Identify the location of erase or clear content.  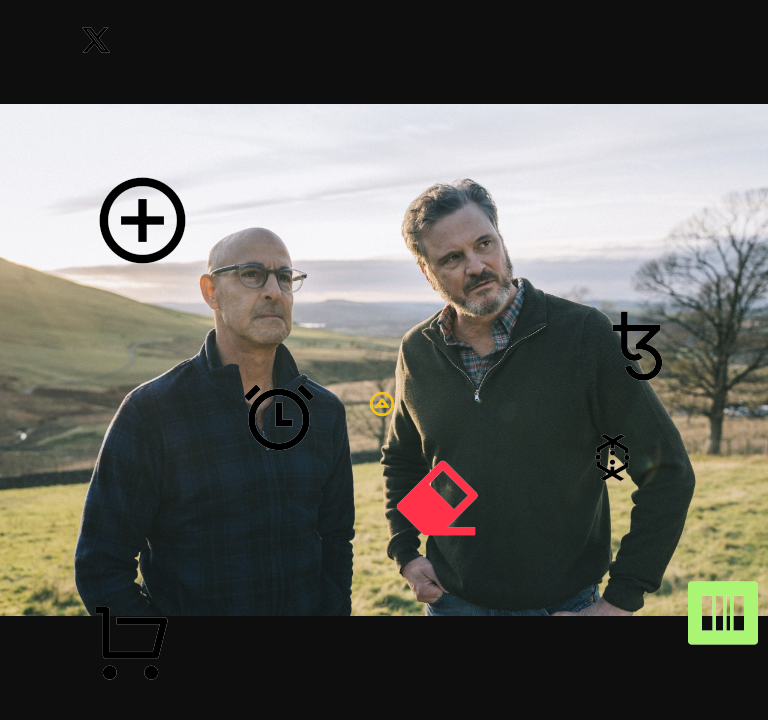
(439, 499).